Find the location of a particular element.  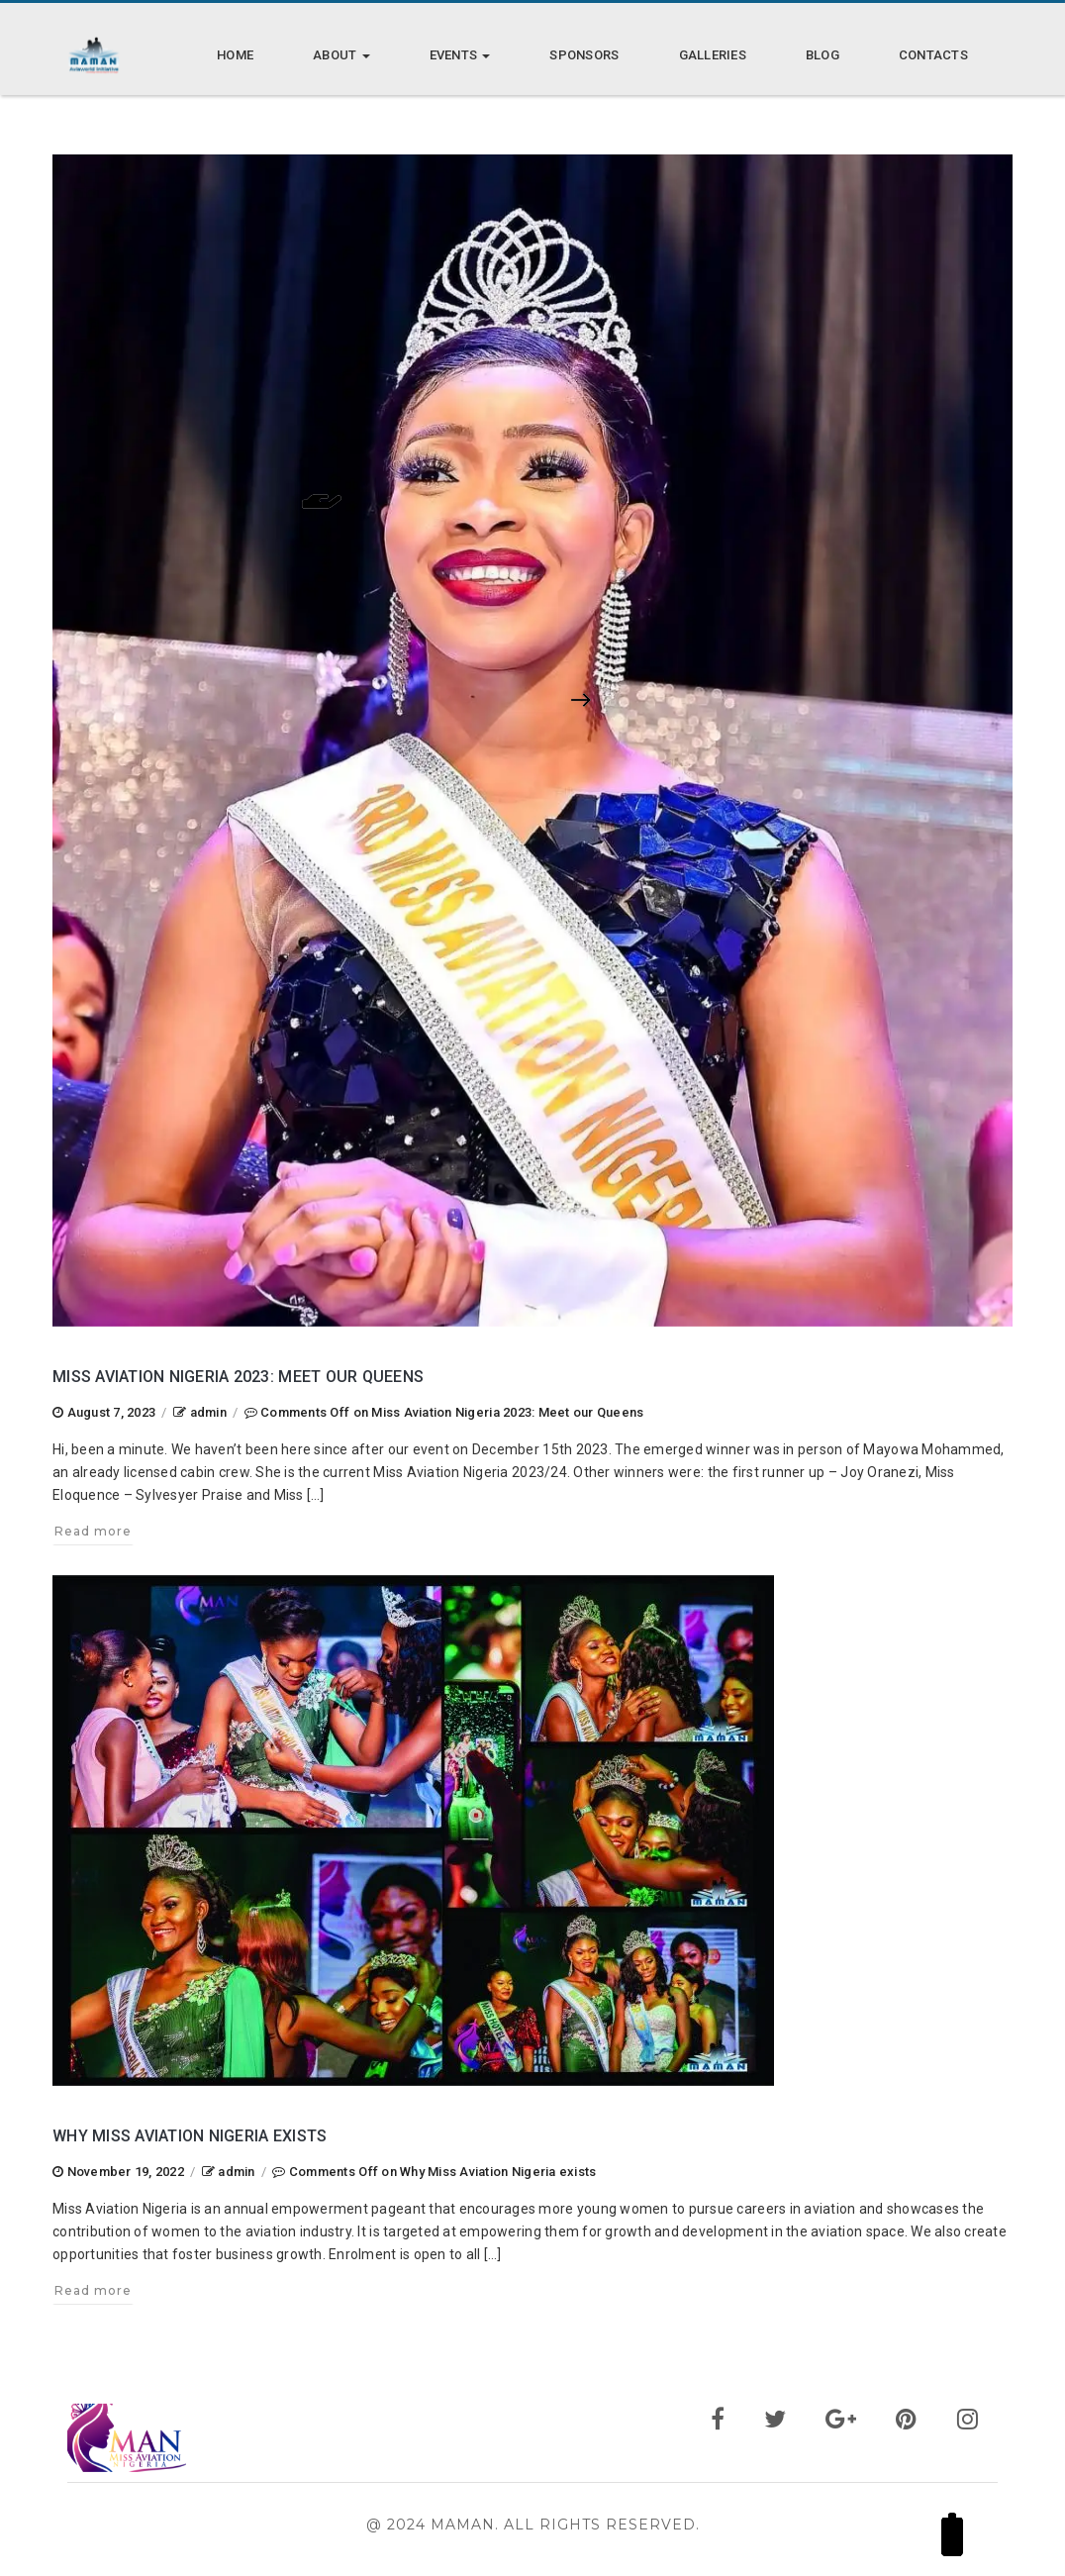

navigate to the next item or screen is located at coordinates (581, 700).